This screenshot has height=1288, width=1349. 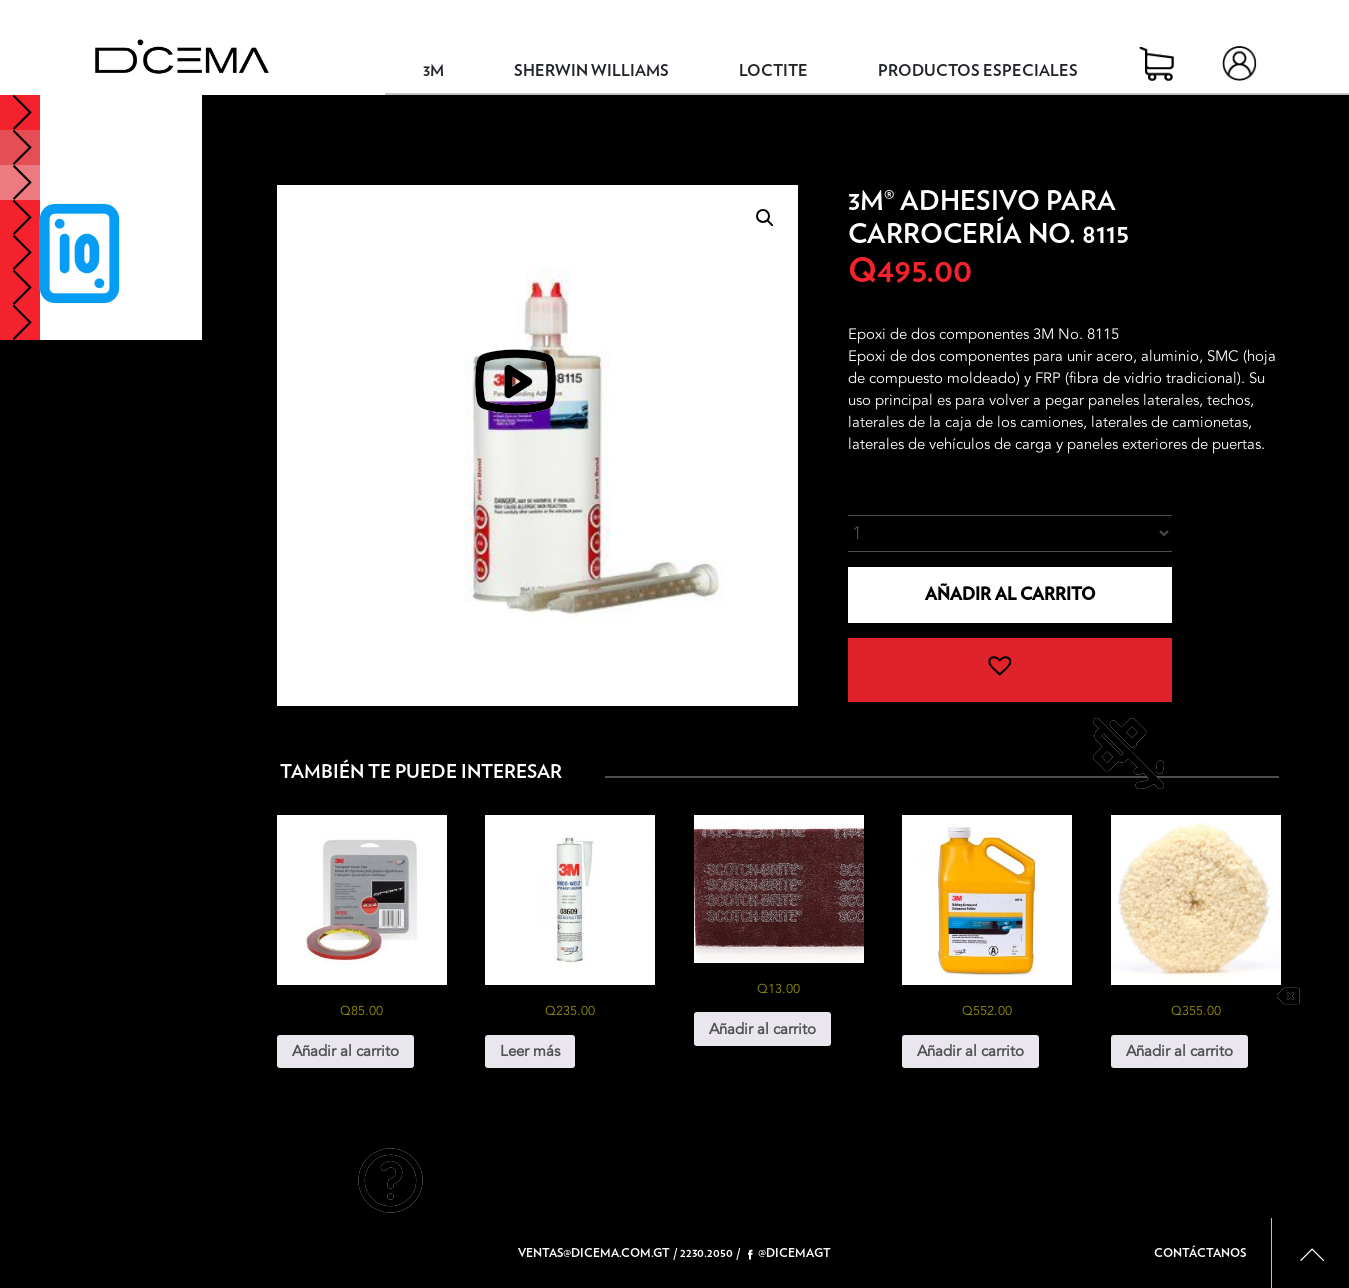 What do you see at coordinates (515, 381) in the screenshot?
I see `open YouTube app` at bounding box center [515, 381].